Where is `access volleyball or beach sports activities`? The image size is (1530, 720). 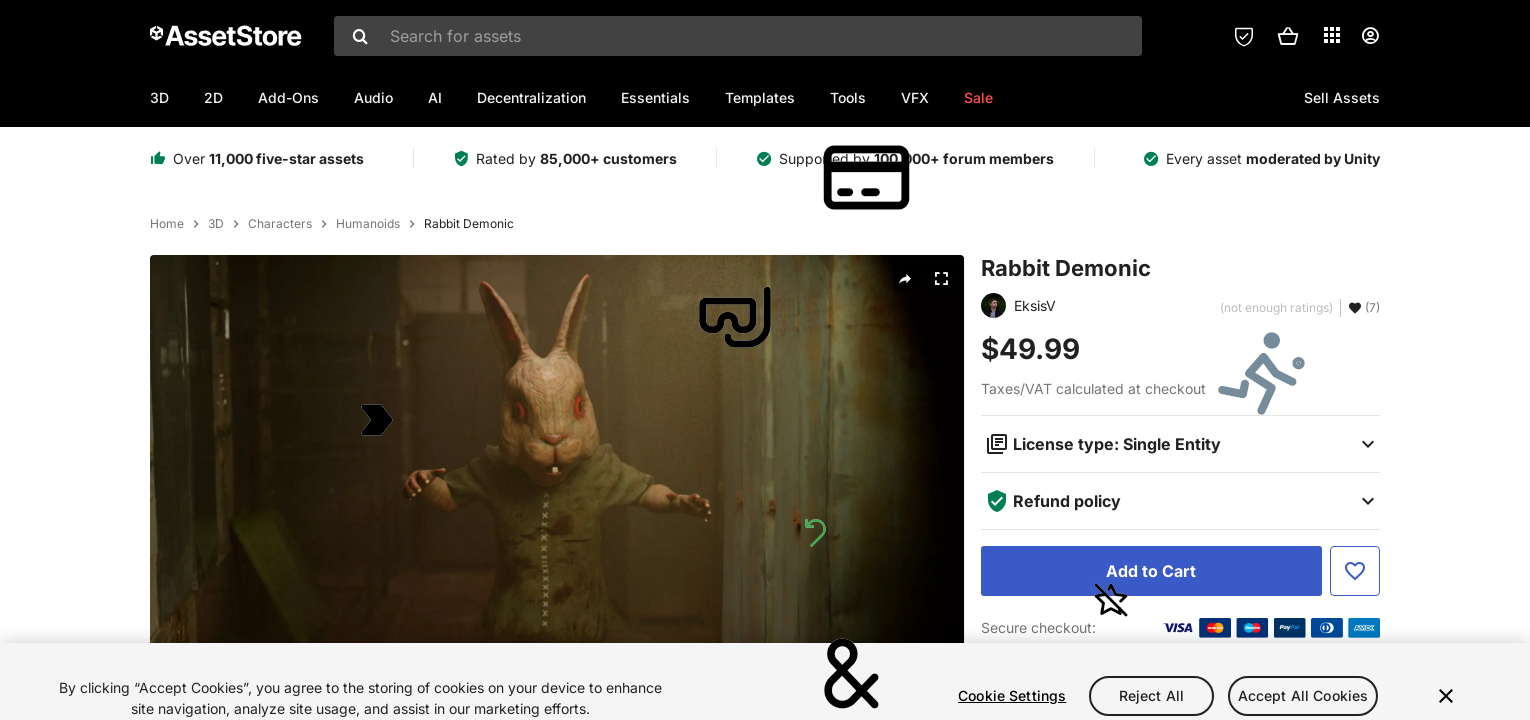
access volleyball or beach sports activities is located at coordinates (1263, 373).